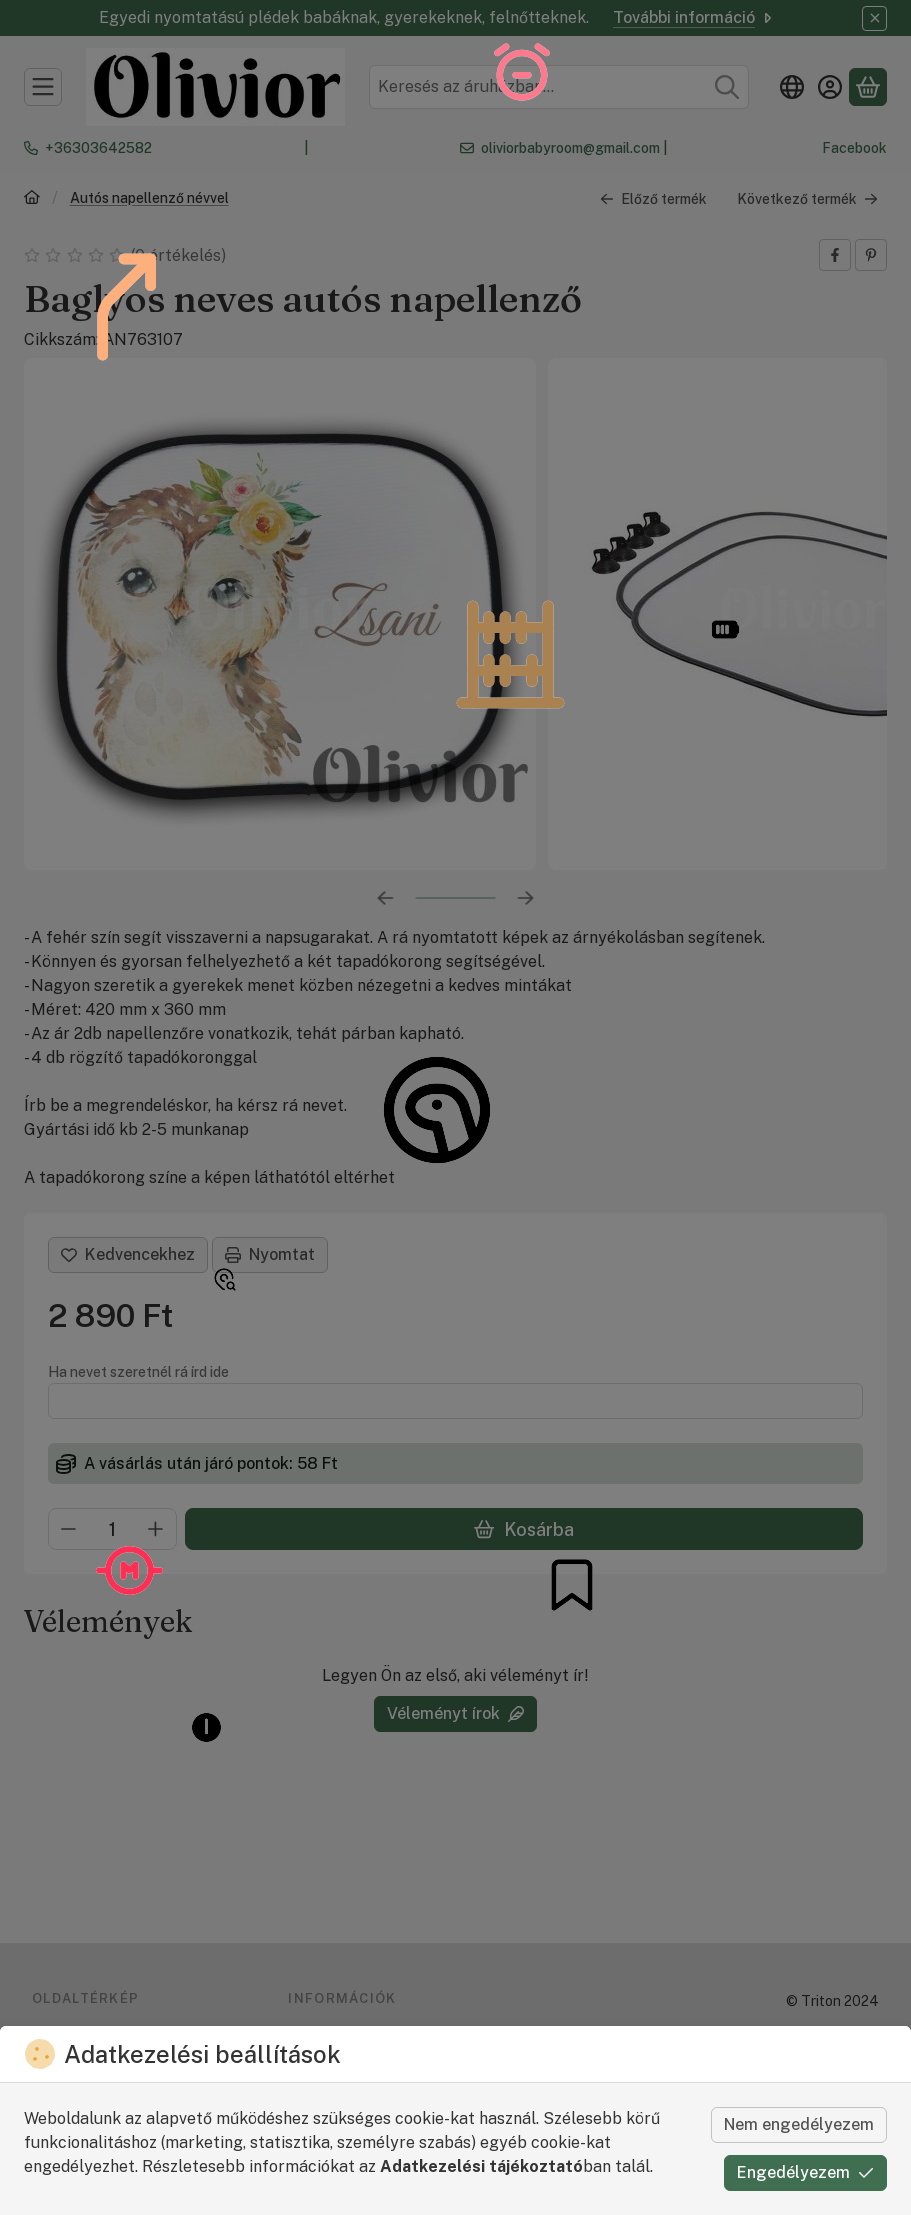  Describe the element at coordinates (124, 307) in the screenshot. I see `bear right at the next turn` at that location.